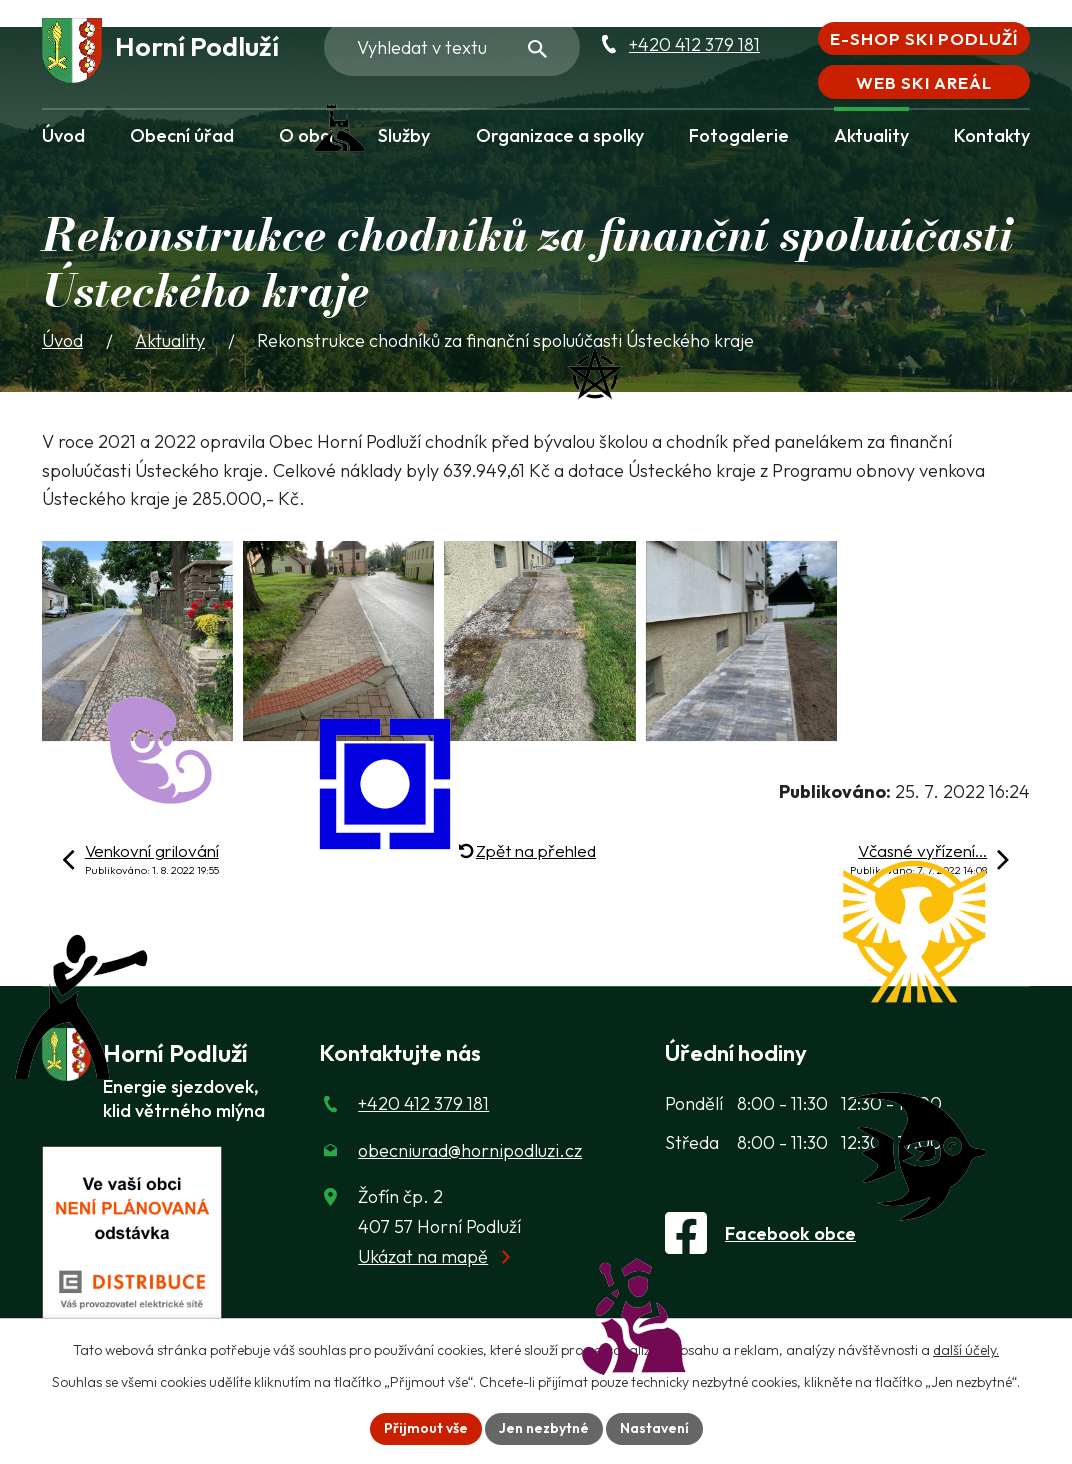  I want to click on the empress tarot card, so click(636, 1315).